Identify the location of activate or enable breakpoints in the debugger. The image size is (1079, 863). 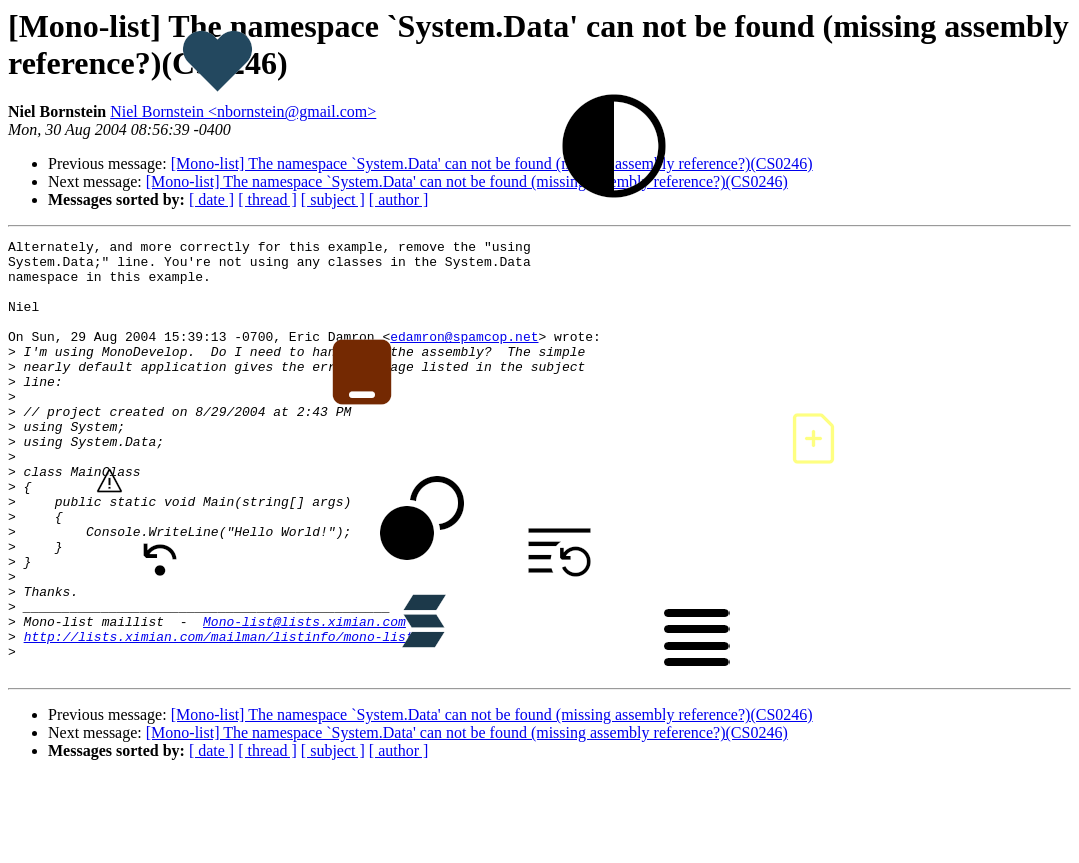
(422, 518).